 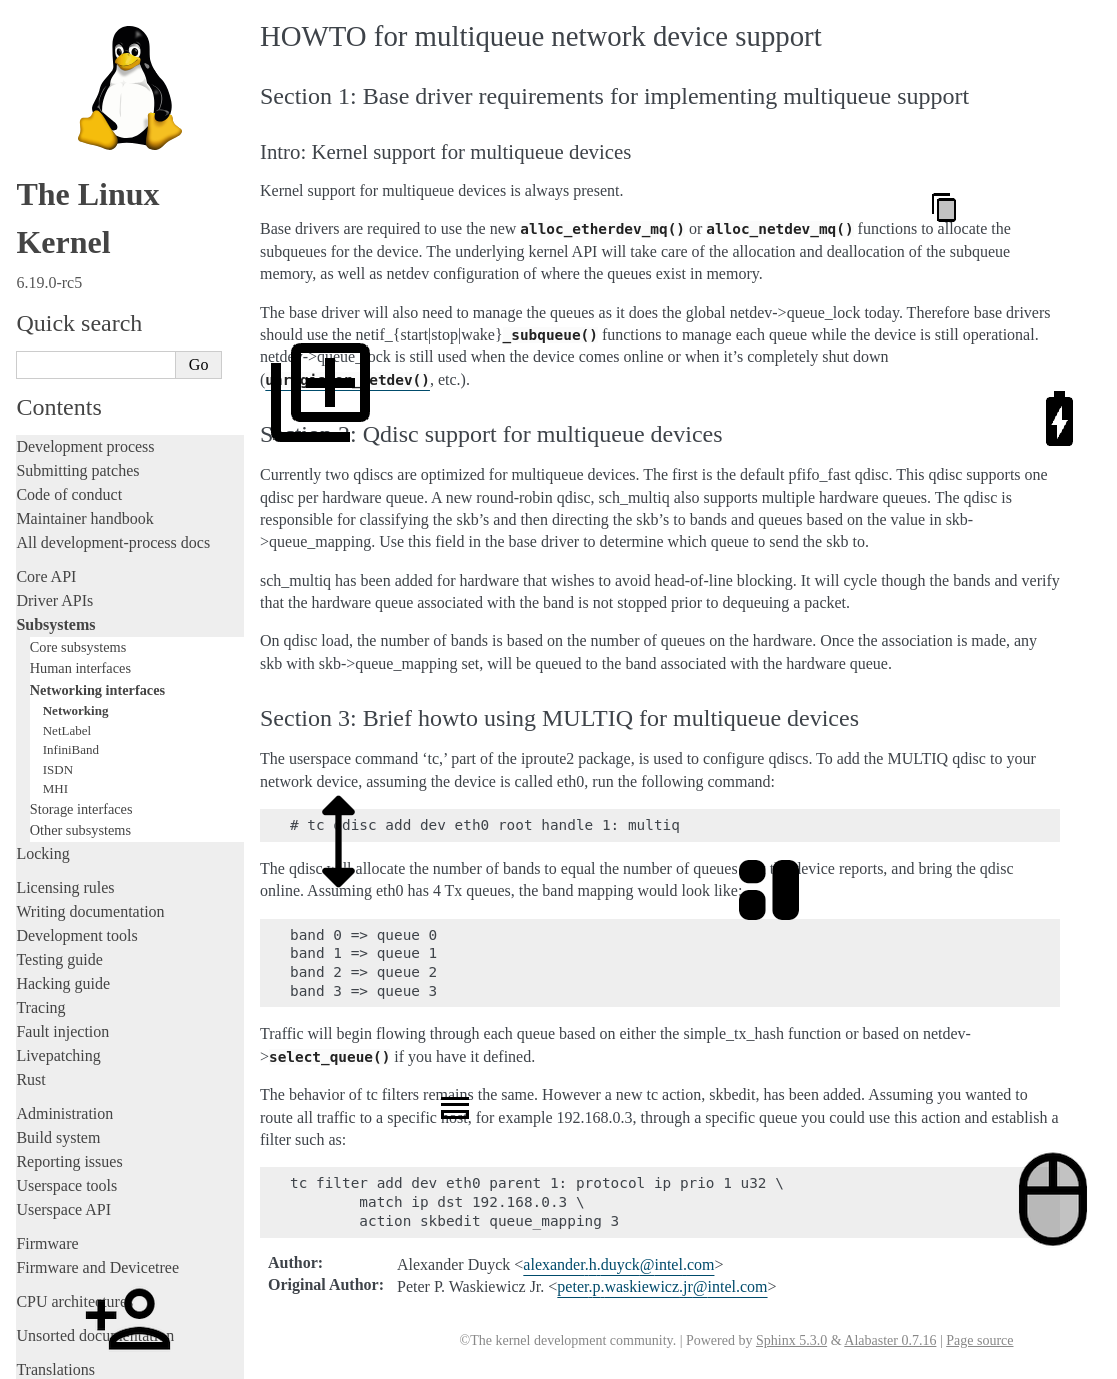 I want to click on adjust height or vertical size, so click(x=338, y=841).